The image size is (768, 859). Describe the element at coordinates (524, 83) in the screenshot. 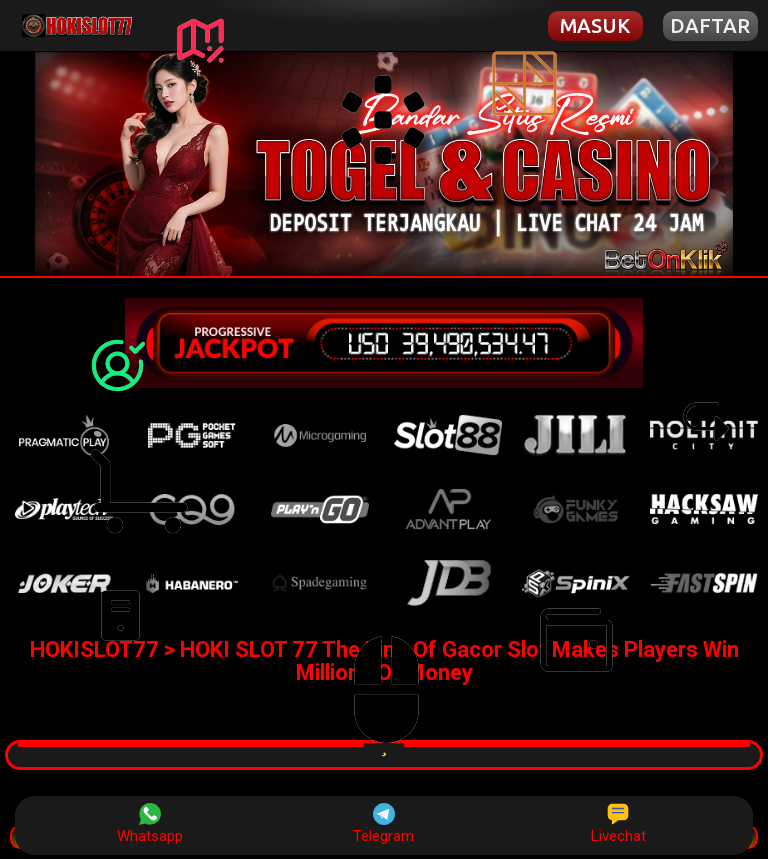

I see `toggle transparency grid view` at that location.